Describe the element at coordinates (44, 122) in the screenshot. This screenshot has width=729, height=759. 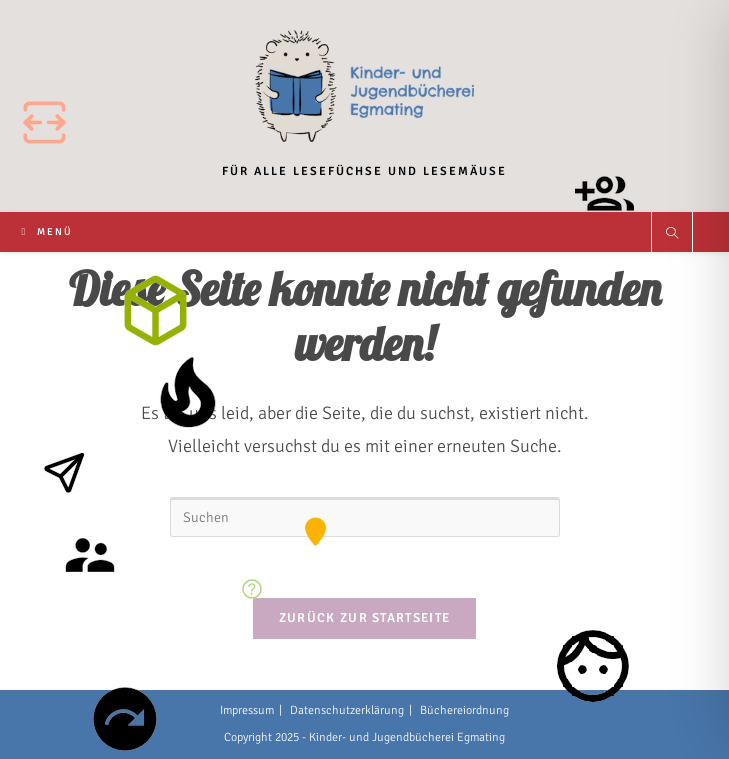
I see `expand to wide viewport mode` at that location.